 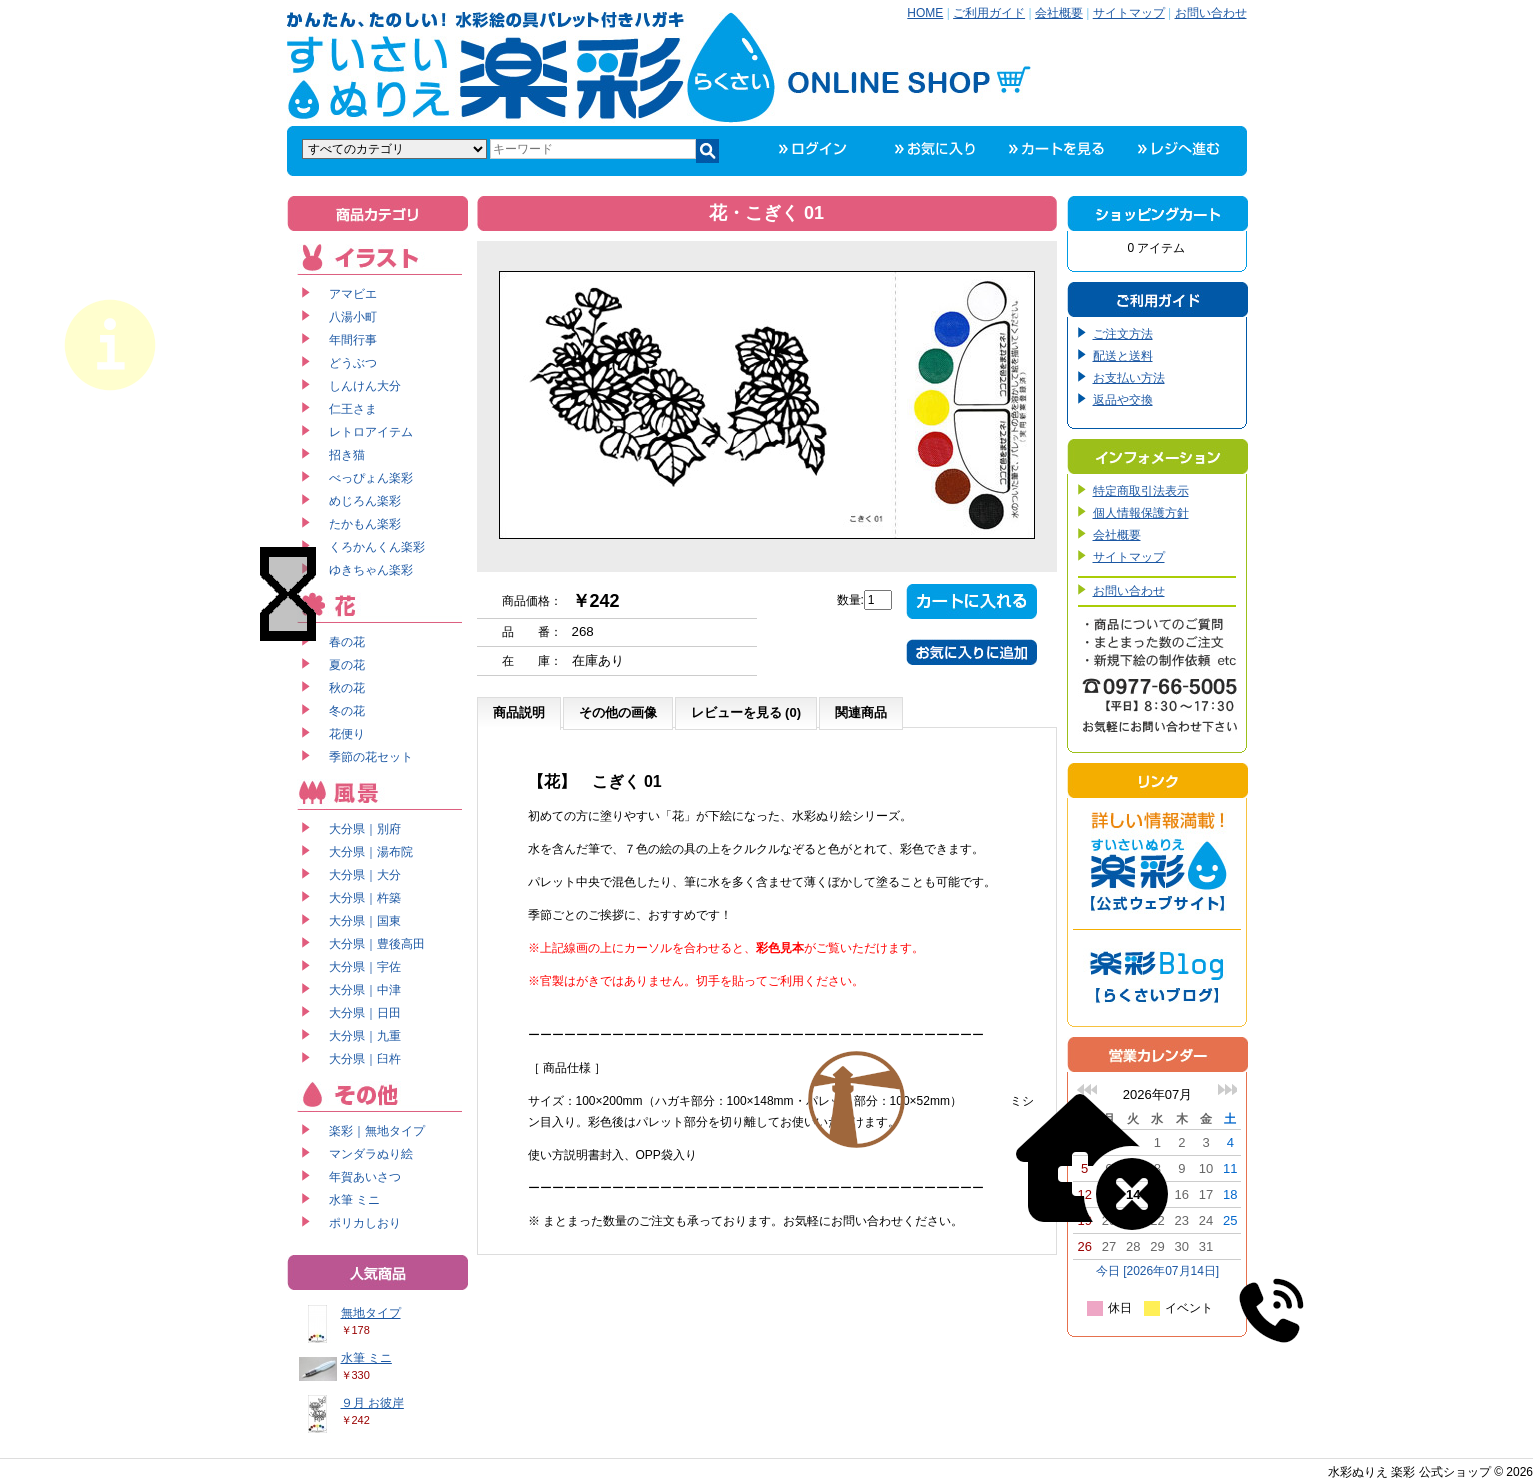 I want to click on view more information or details, so click(x=110, y=345).